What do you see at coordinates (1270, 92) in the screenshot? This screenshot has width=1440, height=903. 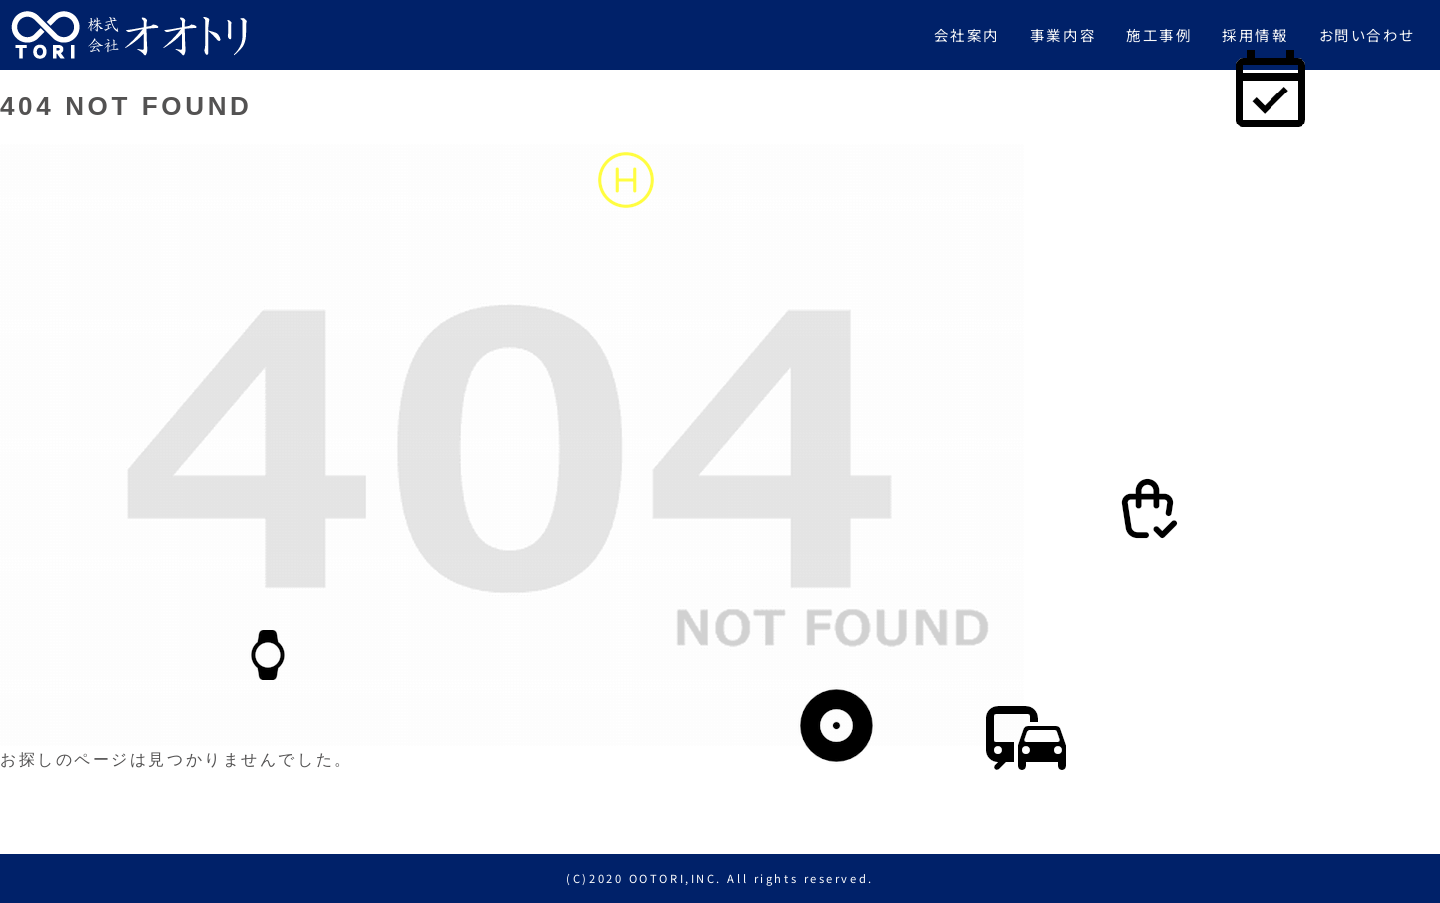 I see `event confirmed or available` at bounding box center [1270, 92].